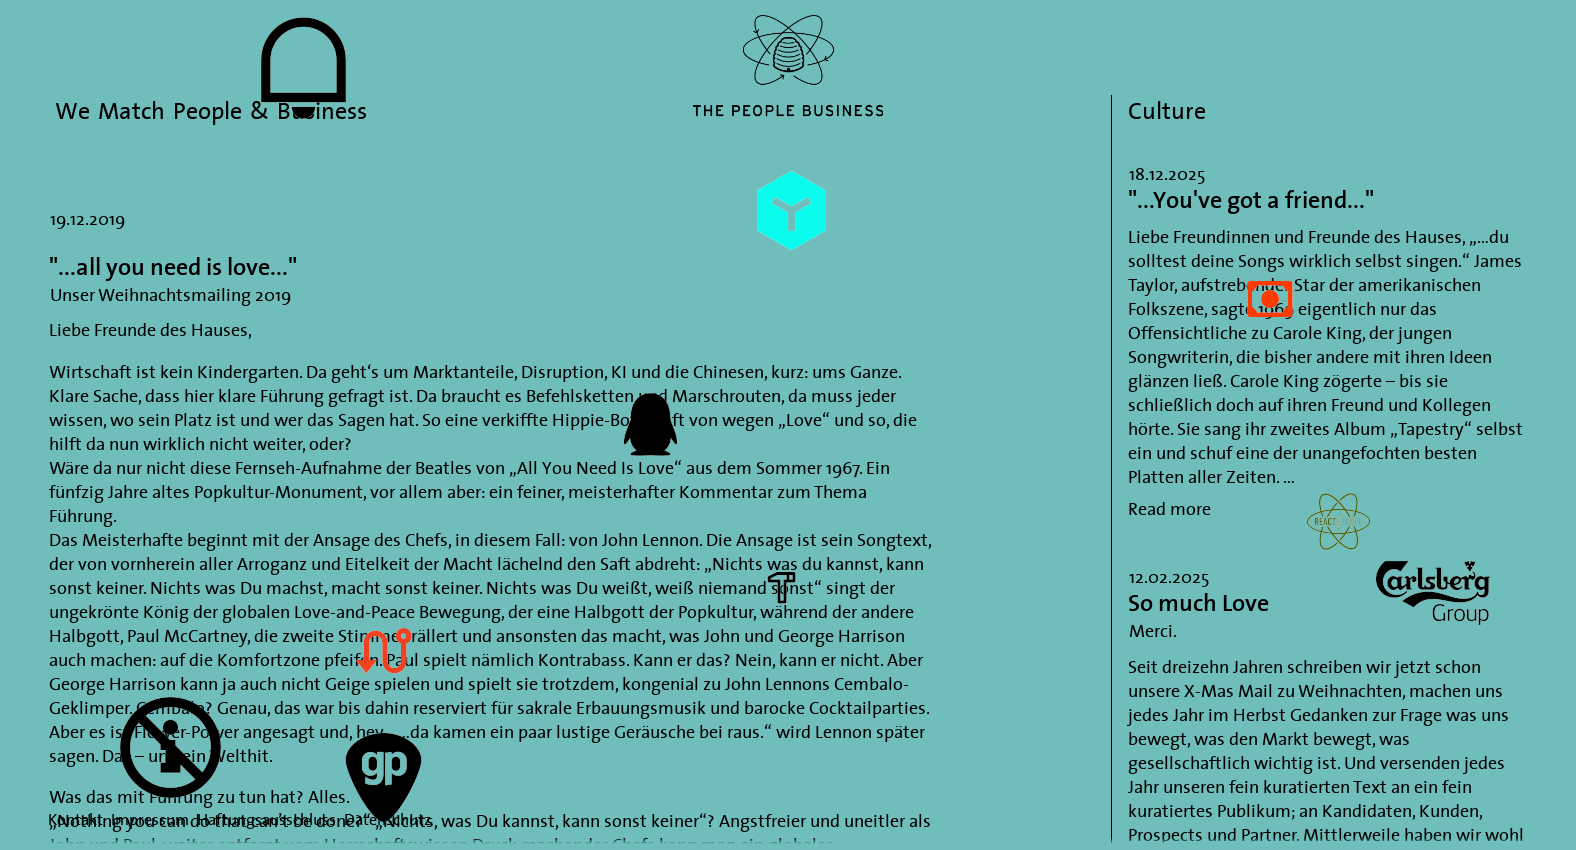 This screenshot has height=850, width=1576. What do you see at coordinates (650, 424) in the screenshot?
I see `open QQ messenger app` at bounding box center [650, 424].